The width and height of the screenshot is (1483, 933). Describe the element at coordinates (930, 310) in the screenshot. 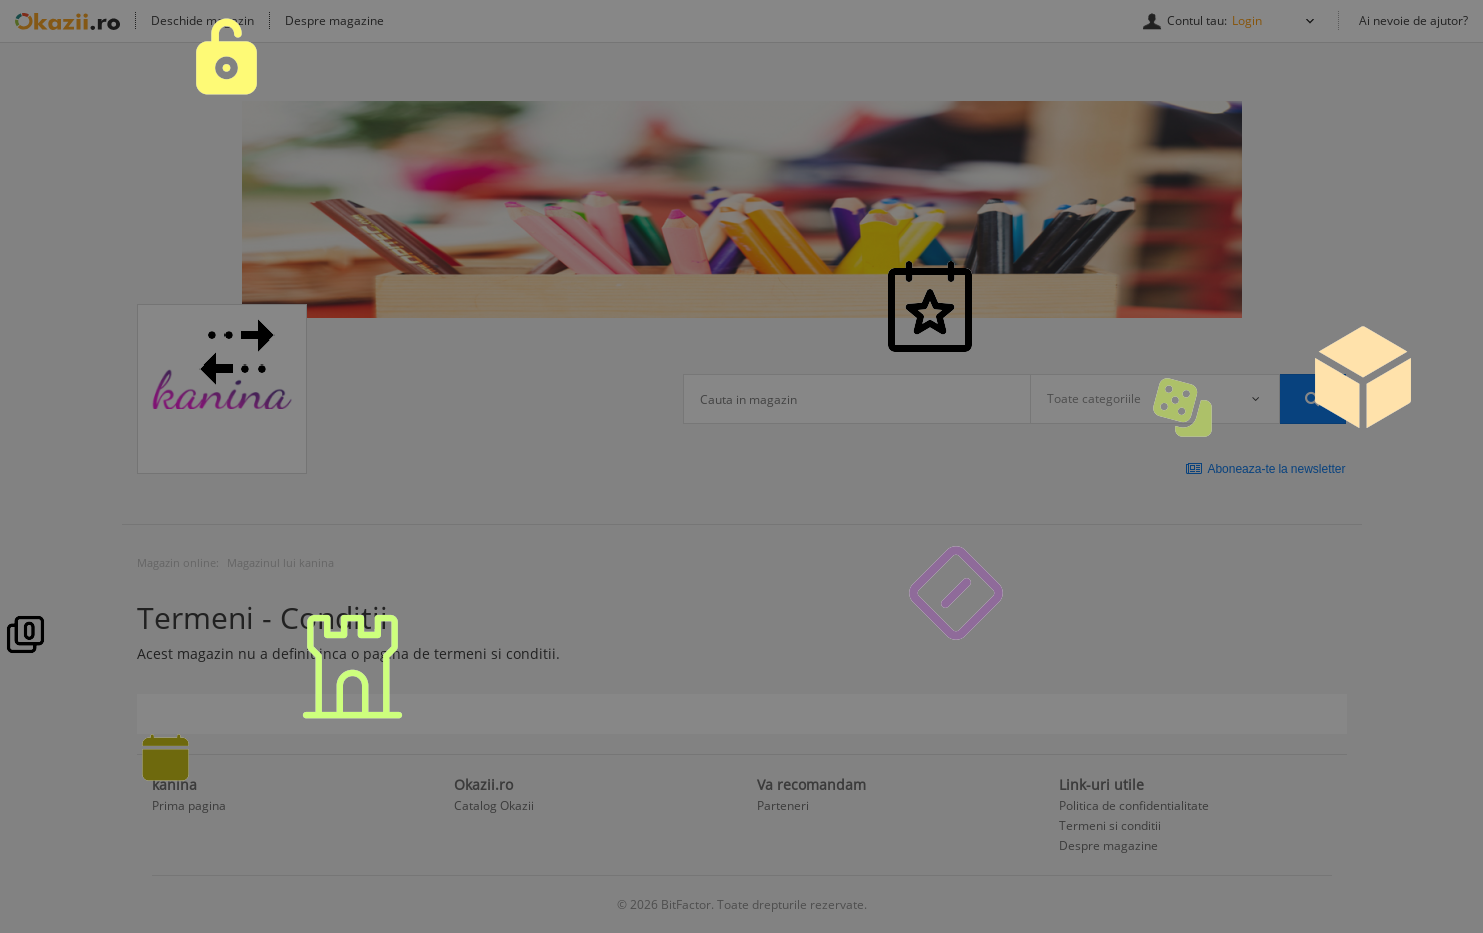

I see `view favorite or starred events` at that location.